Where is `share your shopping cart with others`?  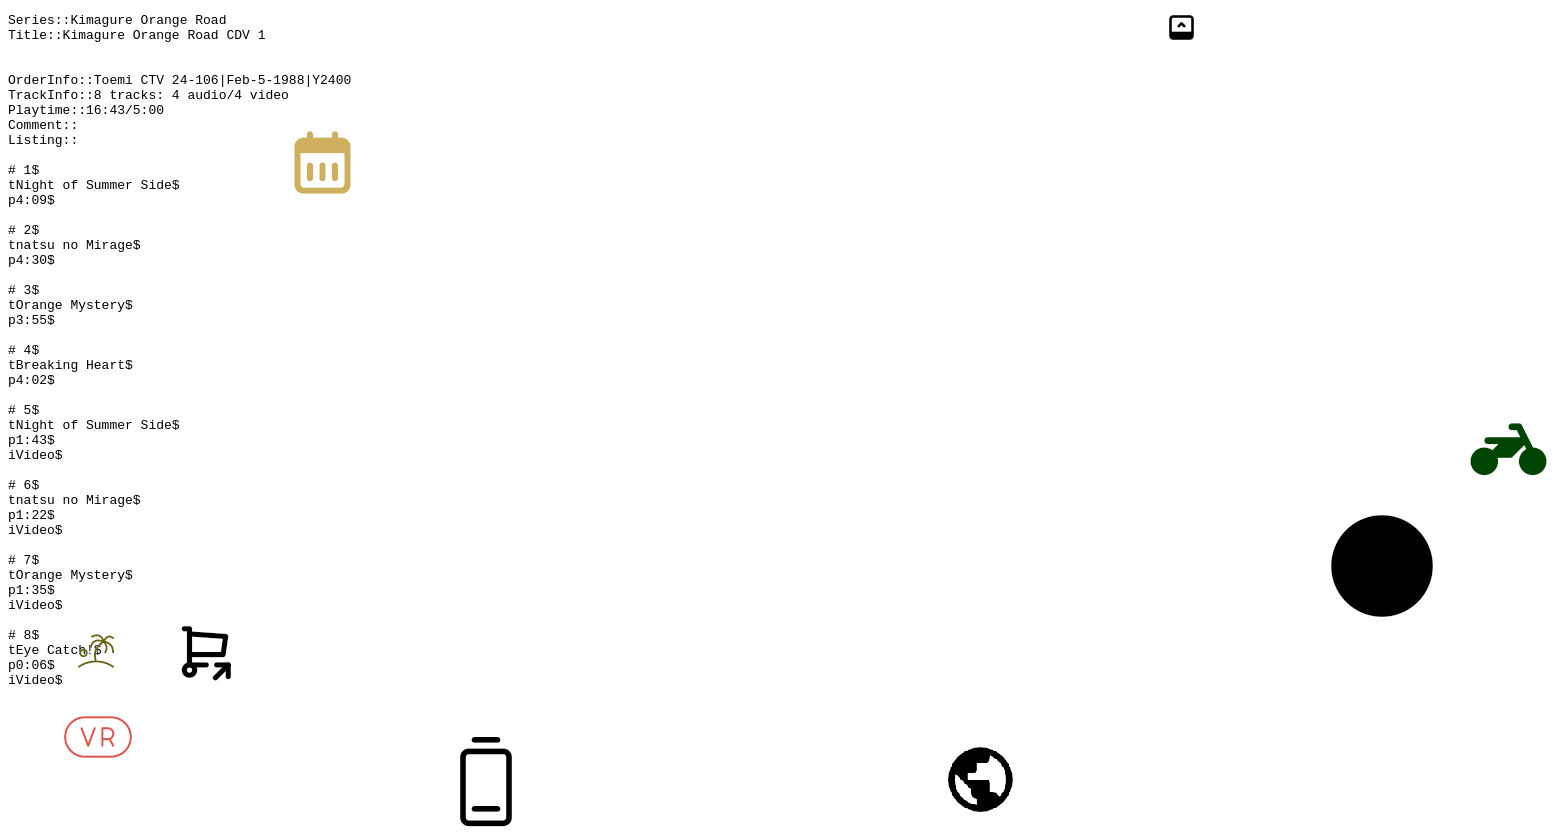
share your shopping cart with others is located at coordinates (205, 652).